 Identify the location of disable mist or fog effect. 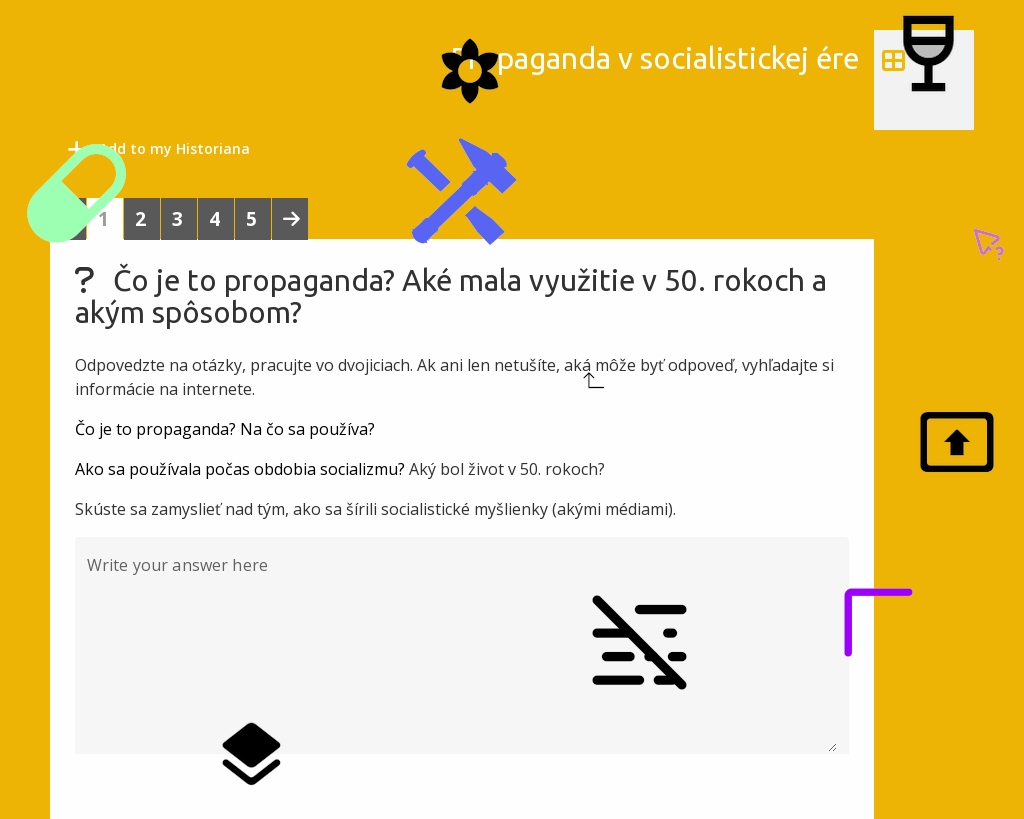
(639, 642).